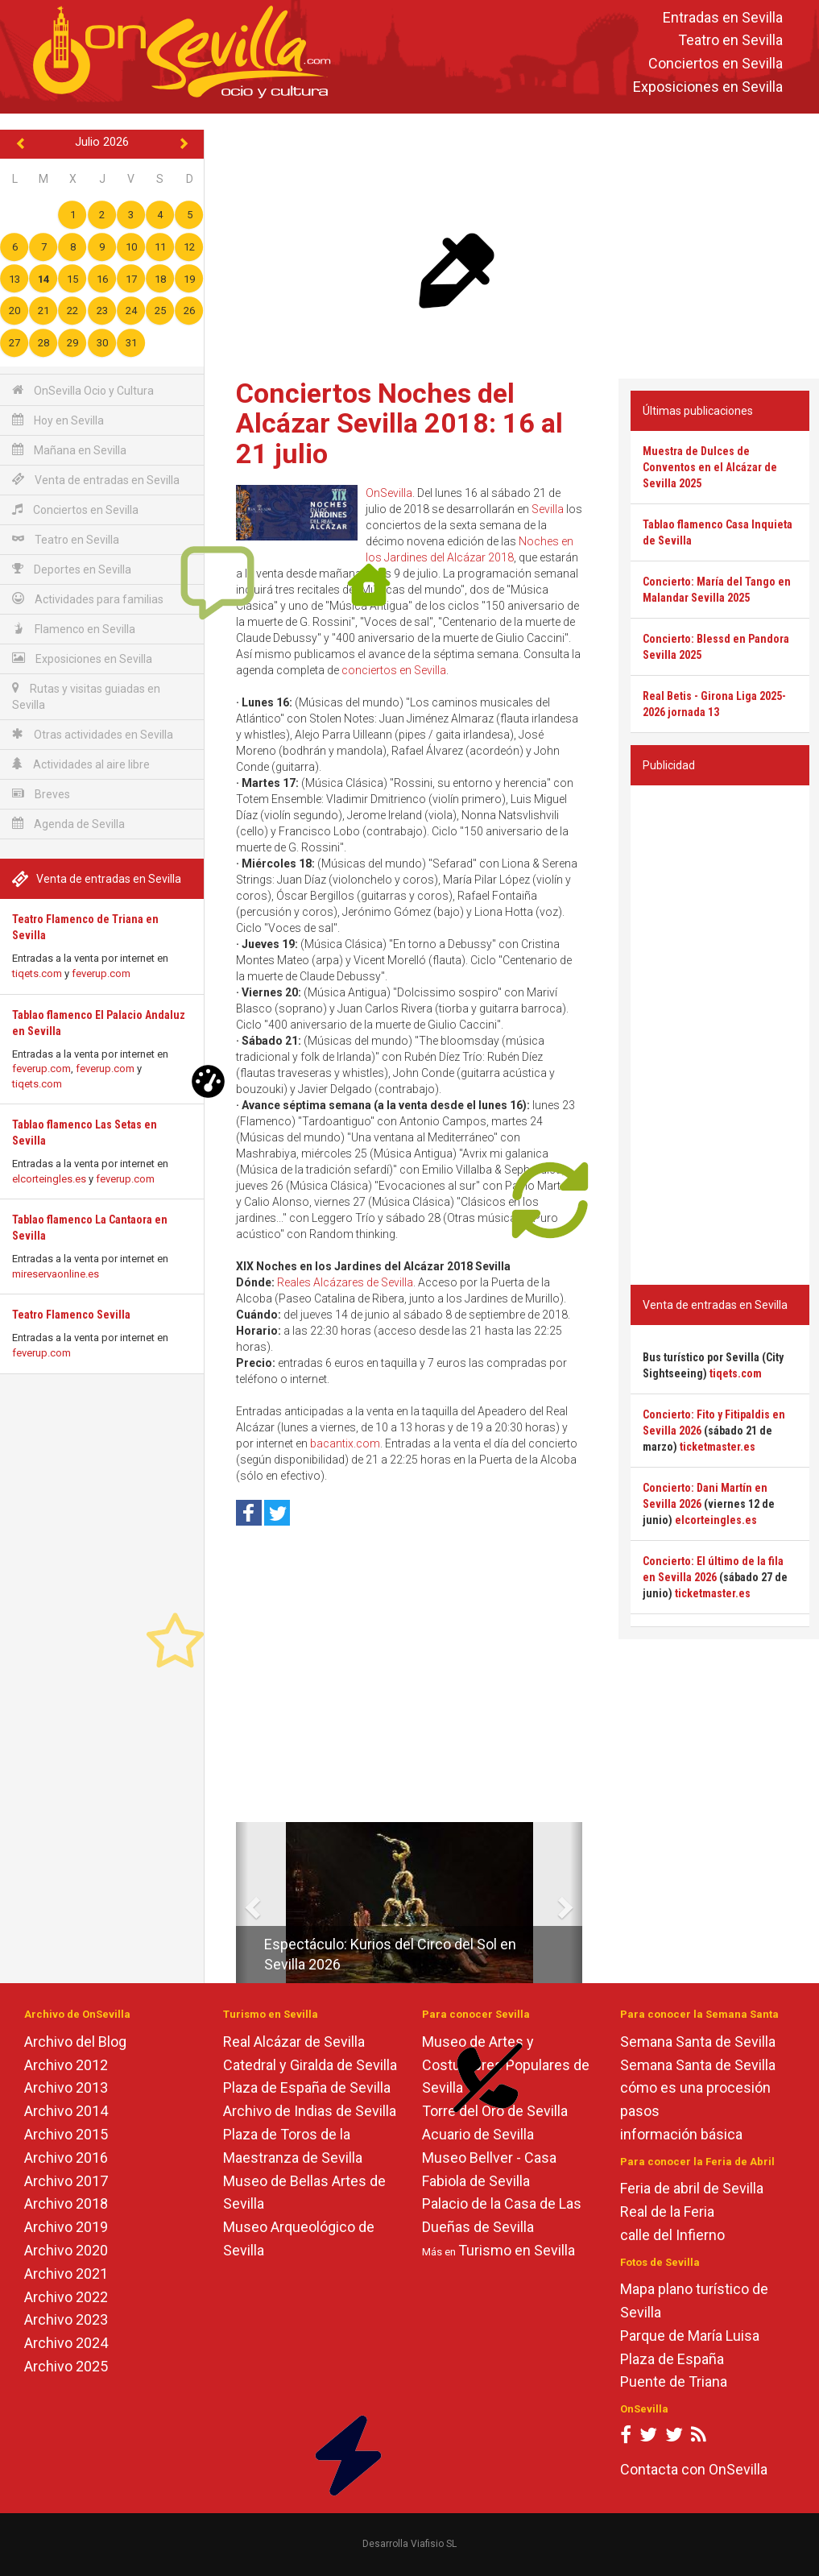 The image size is (819, 2576). I want to click on add item to favorites, so click(175, 1642).